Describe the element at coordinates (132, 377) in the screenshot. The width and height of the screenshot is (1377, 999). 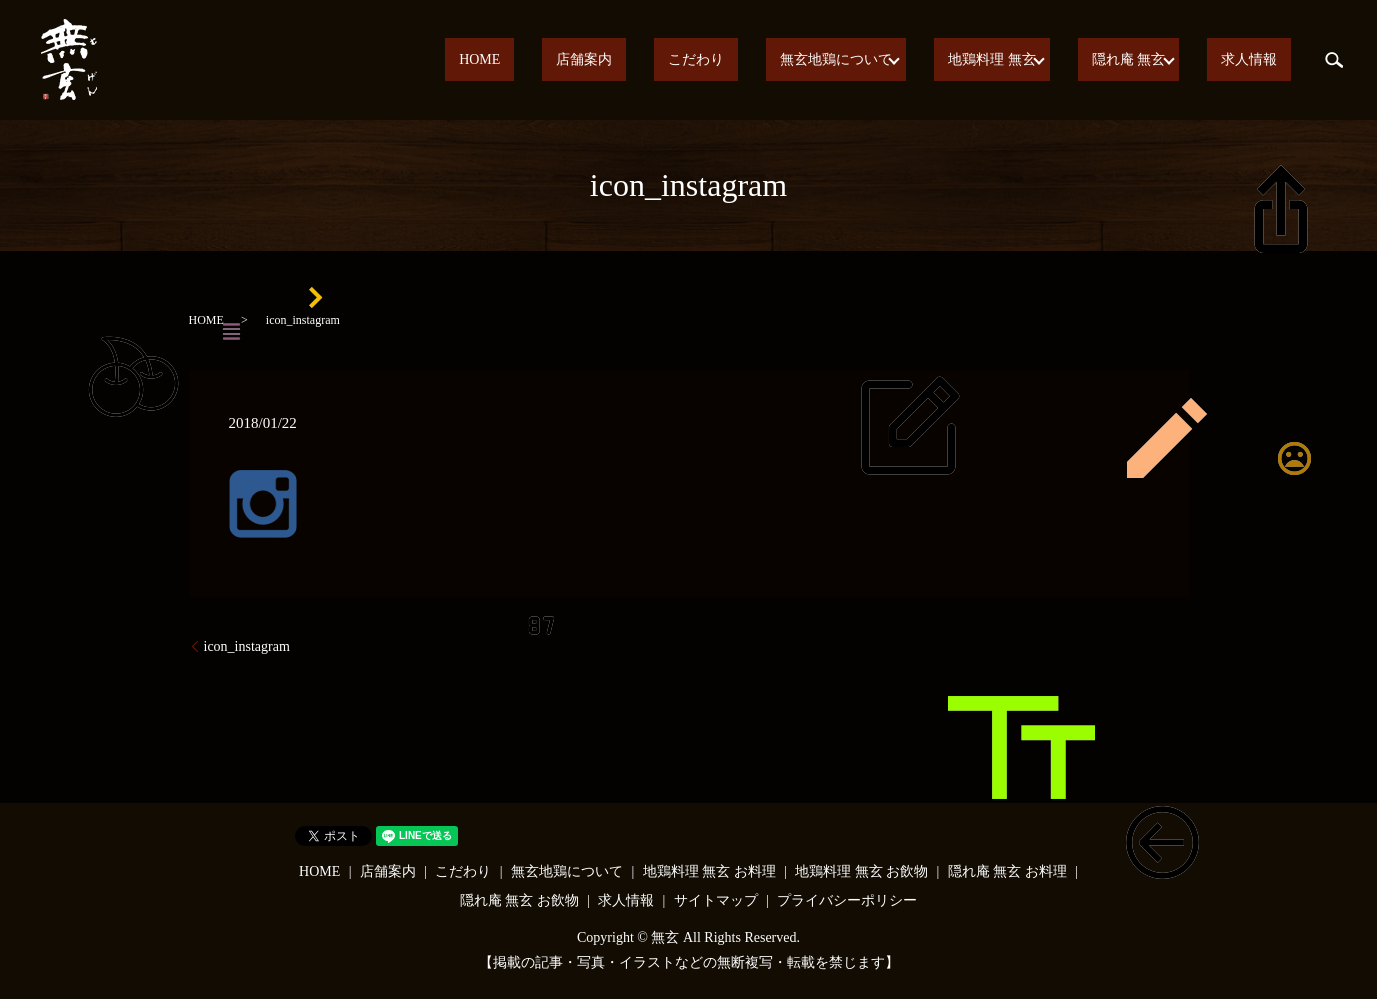
I see `indicates fruit or produce category` at that location.